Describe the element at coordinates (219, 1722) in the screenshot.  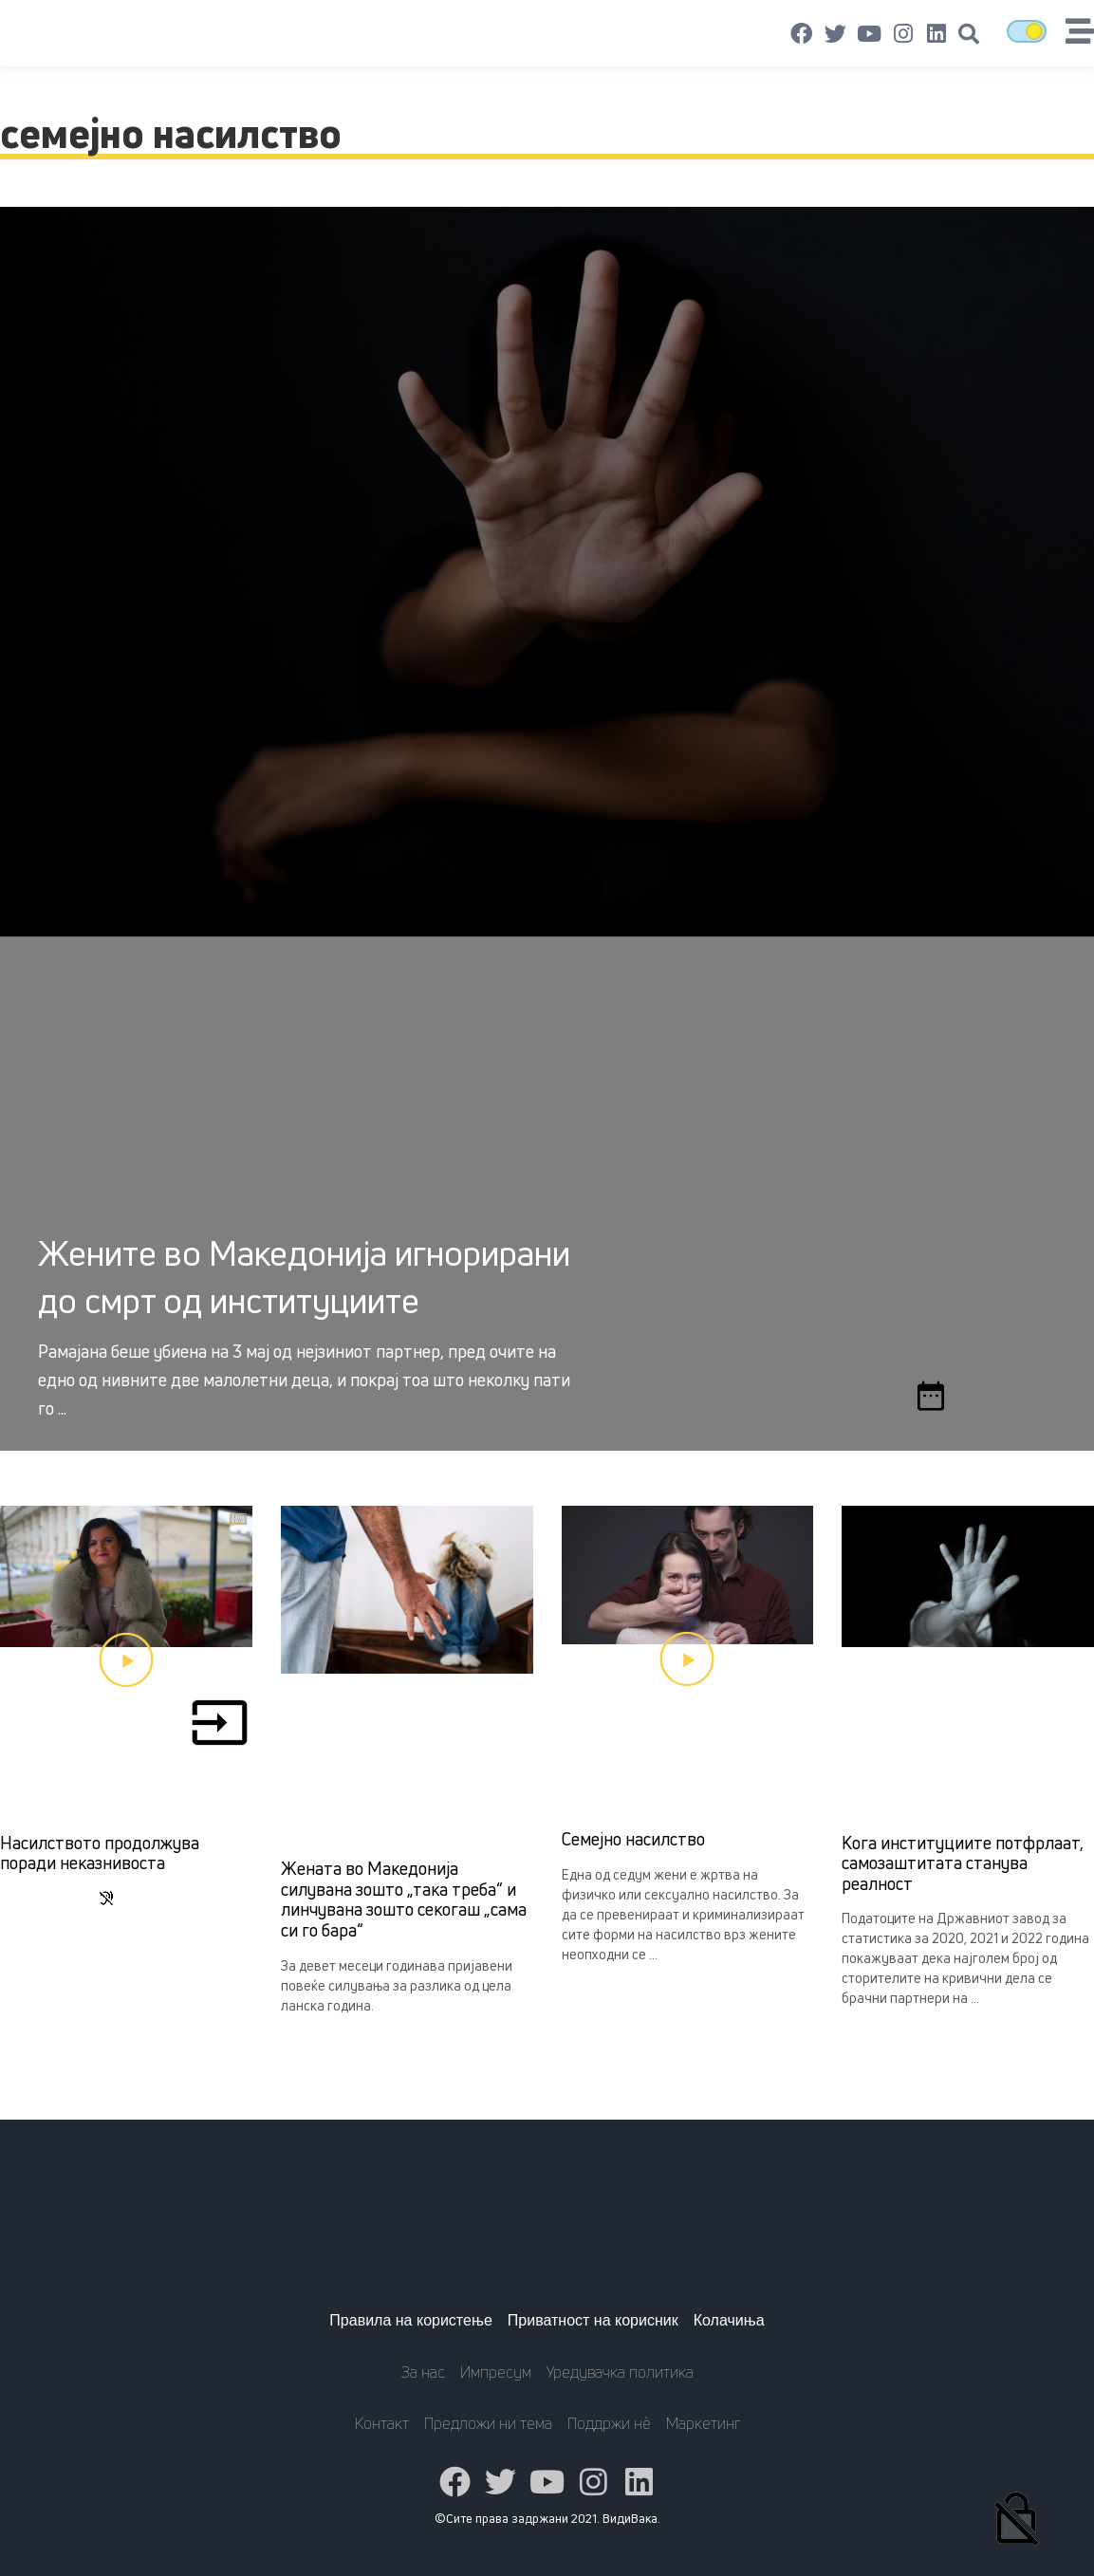
I see `input or import data into the current view` at that location.